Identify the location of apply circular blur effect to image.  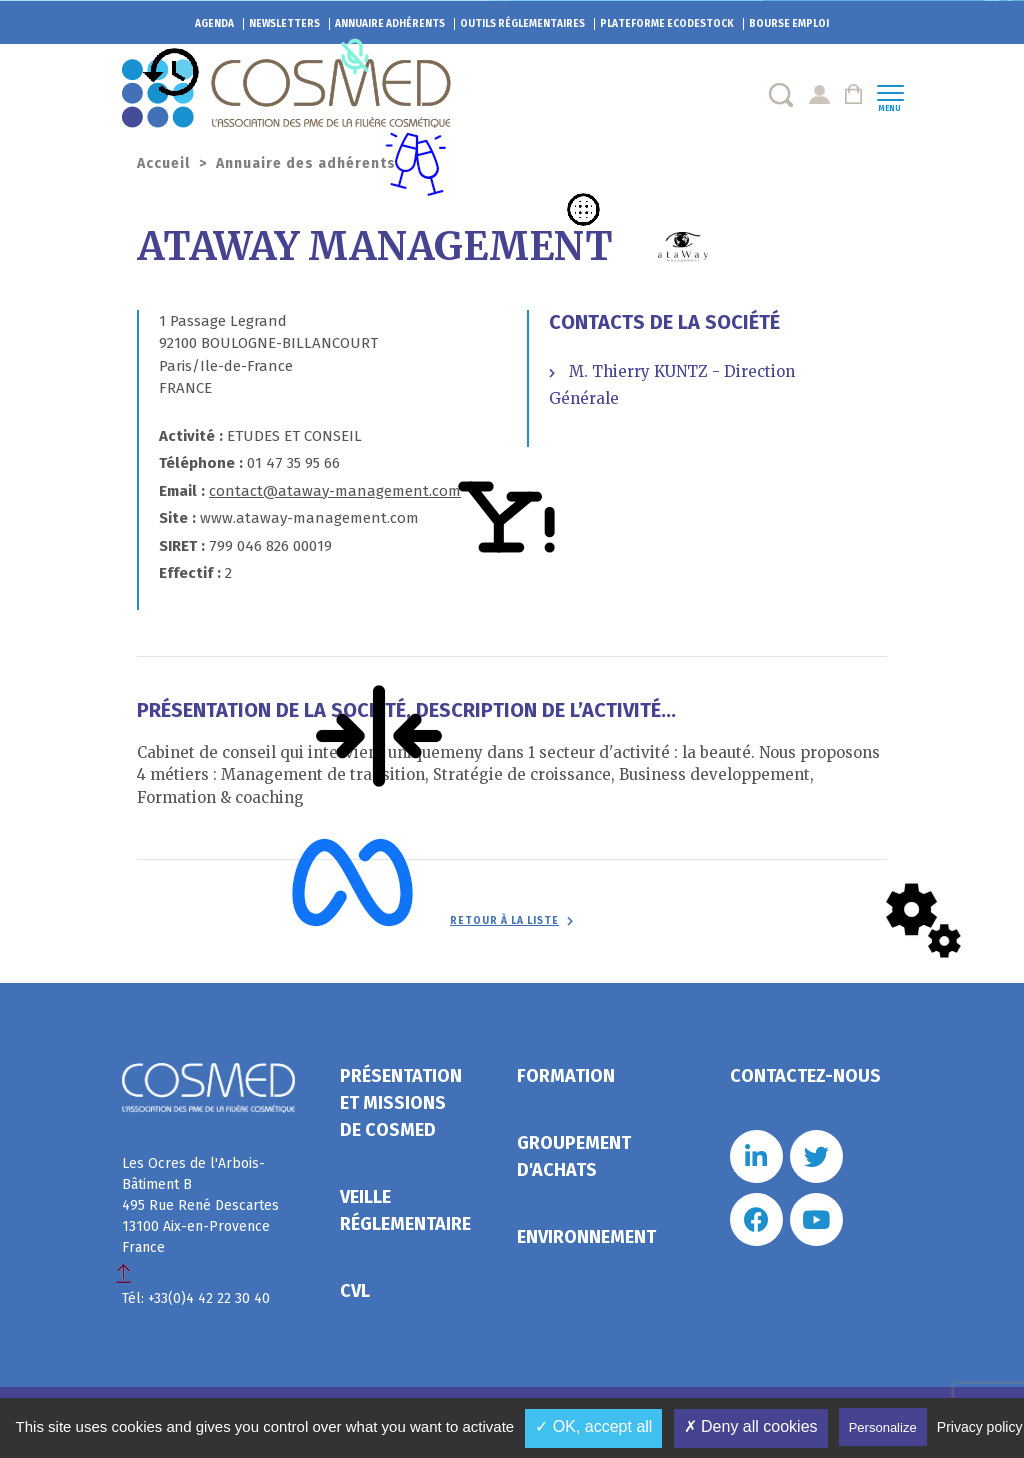
(583, 209).